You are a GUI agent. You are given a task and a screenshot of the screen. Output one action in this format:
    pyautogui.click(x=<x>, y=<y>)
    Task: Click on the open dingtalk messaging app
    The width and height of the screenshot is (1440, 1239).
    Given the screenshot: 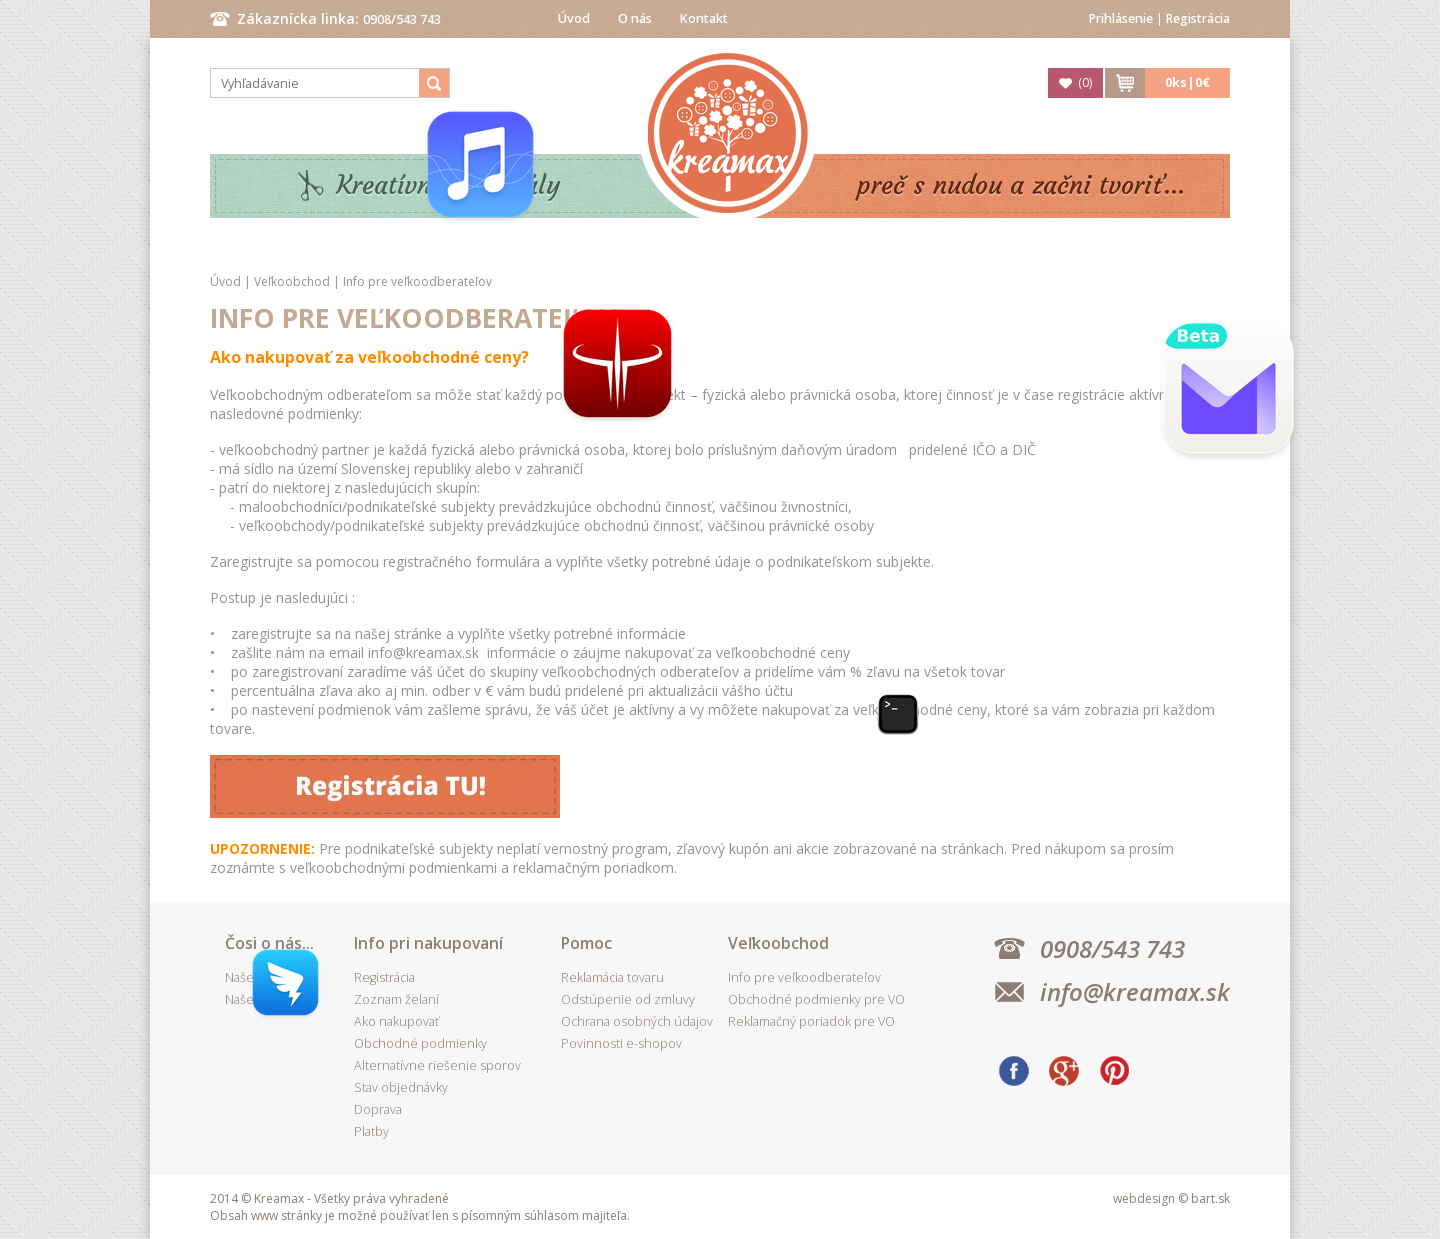 What is the action you would take?
    pyautogui.click(x=285, y=982)
    